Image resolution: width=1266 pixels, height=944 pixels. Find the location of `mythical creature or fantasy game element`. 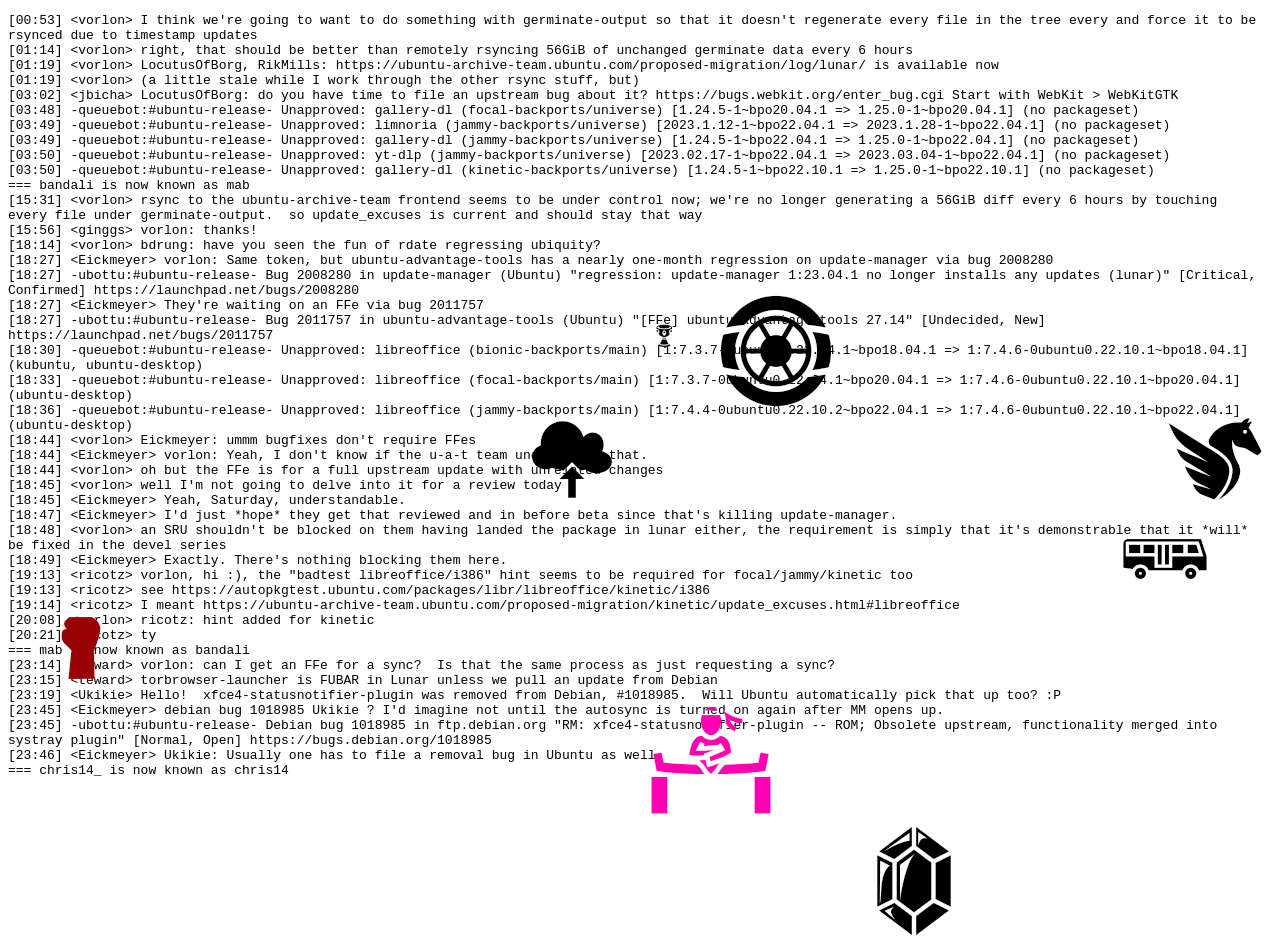

mythical creature or fantasy game element is located at coordinates (1215, 459).